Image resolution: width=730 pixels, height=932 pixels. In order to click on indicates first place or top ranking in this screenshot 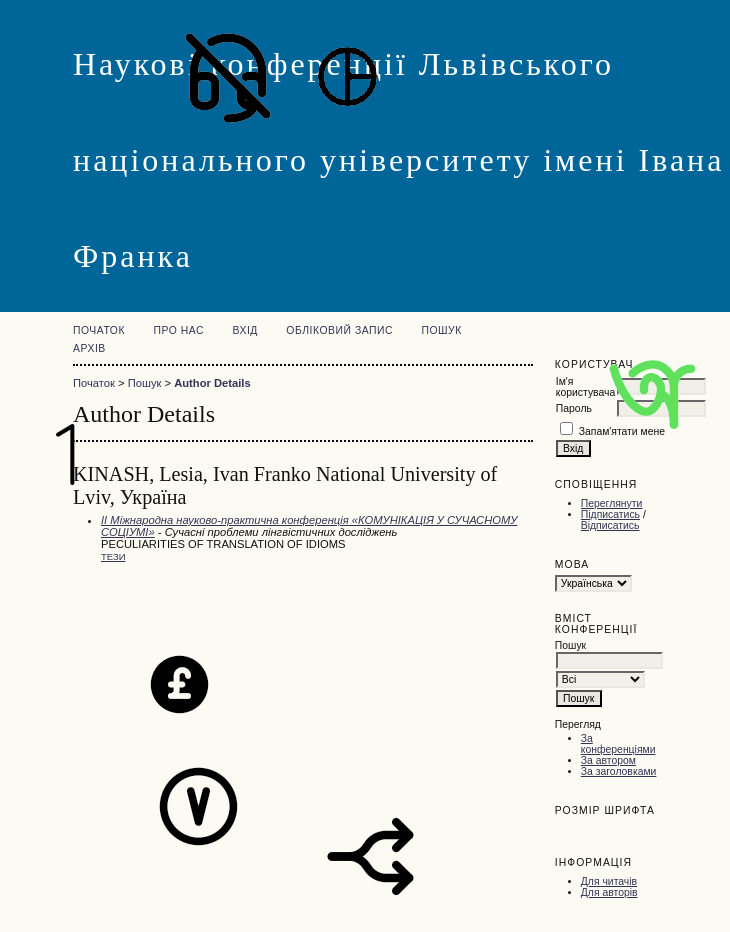, I will do `click(69, 454)`.